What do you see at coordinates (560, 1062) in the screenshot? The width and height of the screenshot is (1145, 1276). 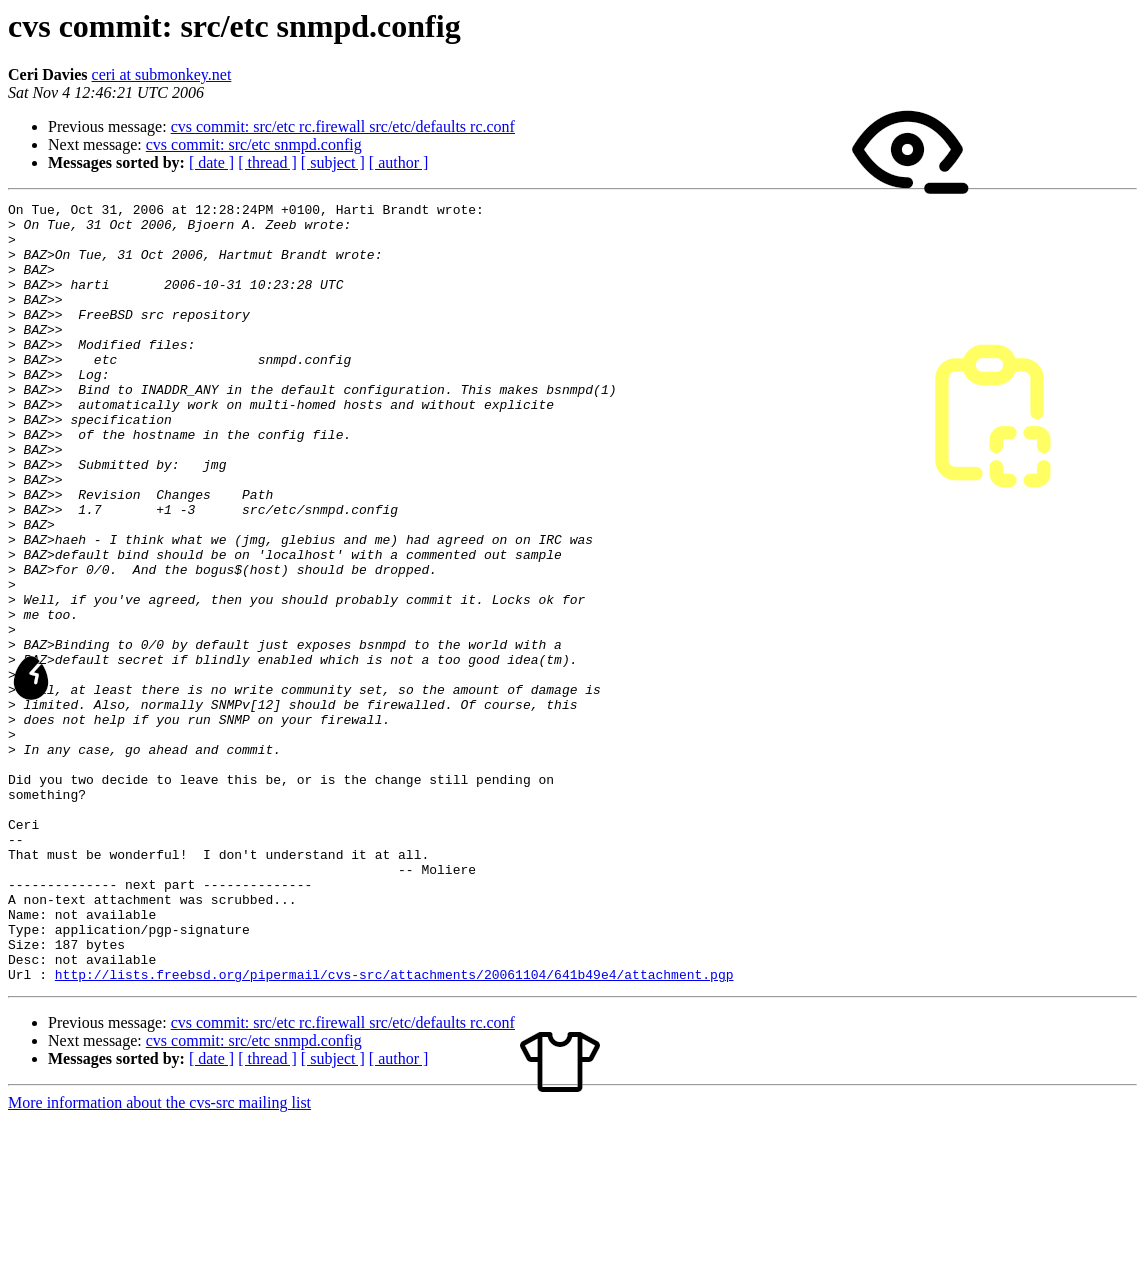 I see `browse clothing or apparel items` at bounding box center [560, 1062].